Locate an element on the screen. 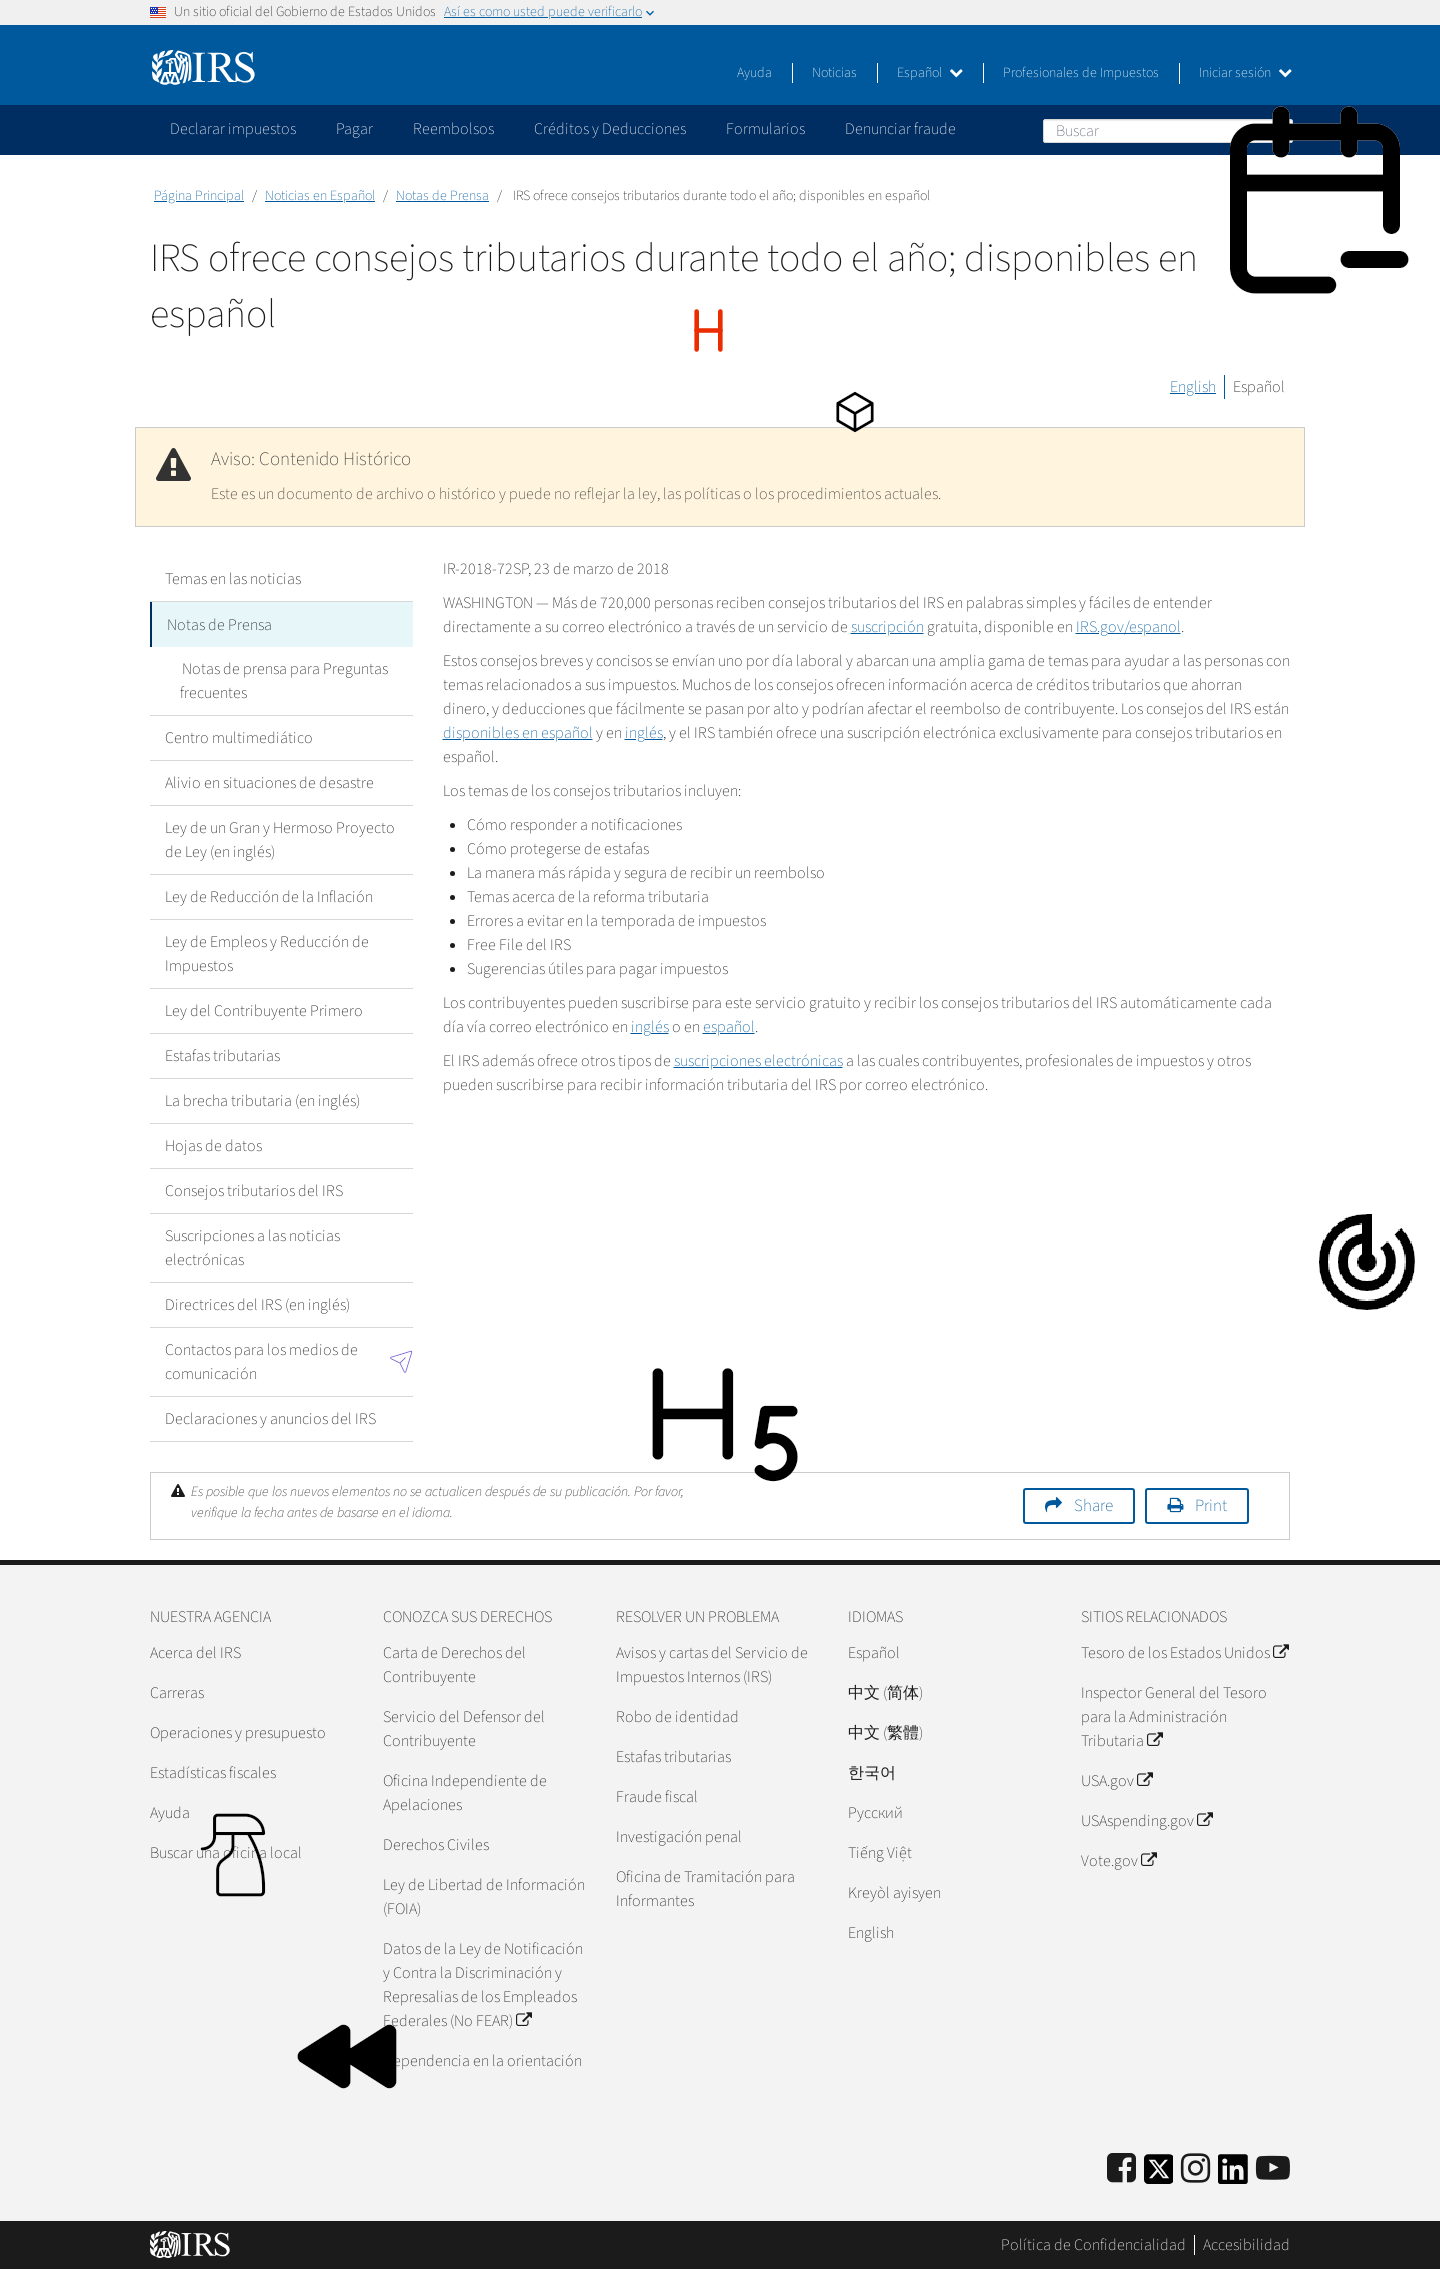  track changes or revisions in a document is located at coordinates (1367, 1262).